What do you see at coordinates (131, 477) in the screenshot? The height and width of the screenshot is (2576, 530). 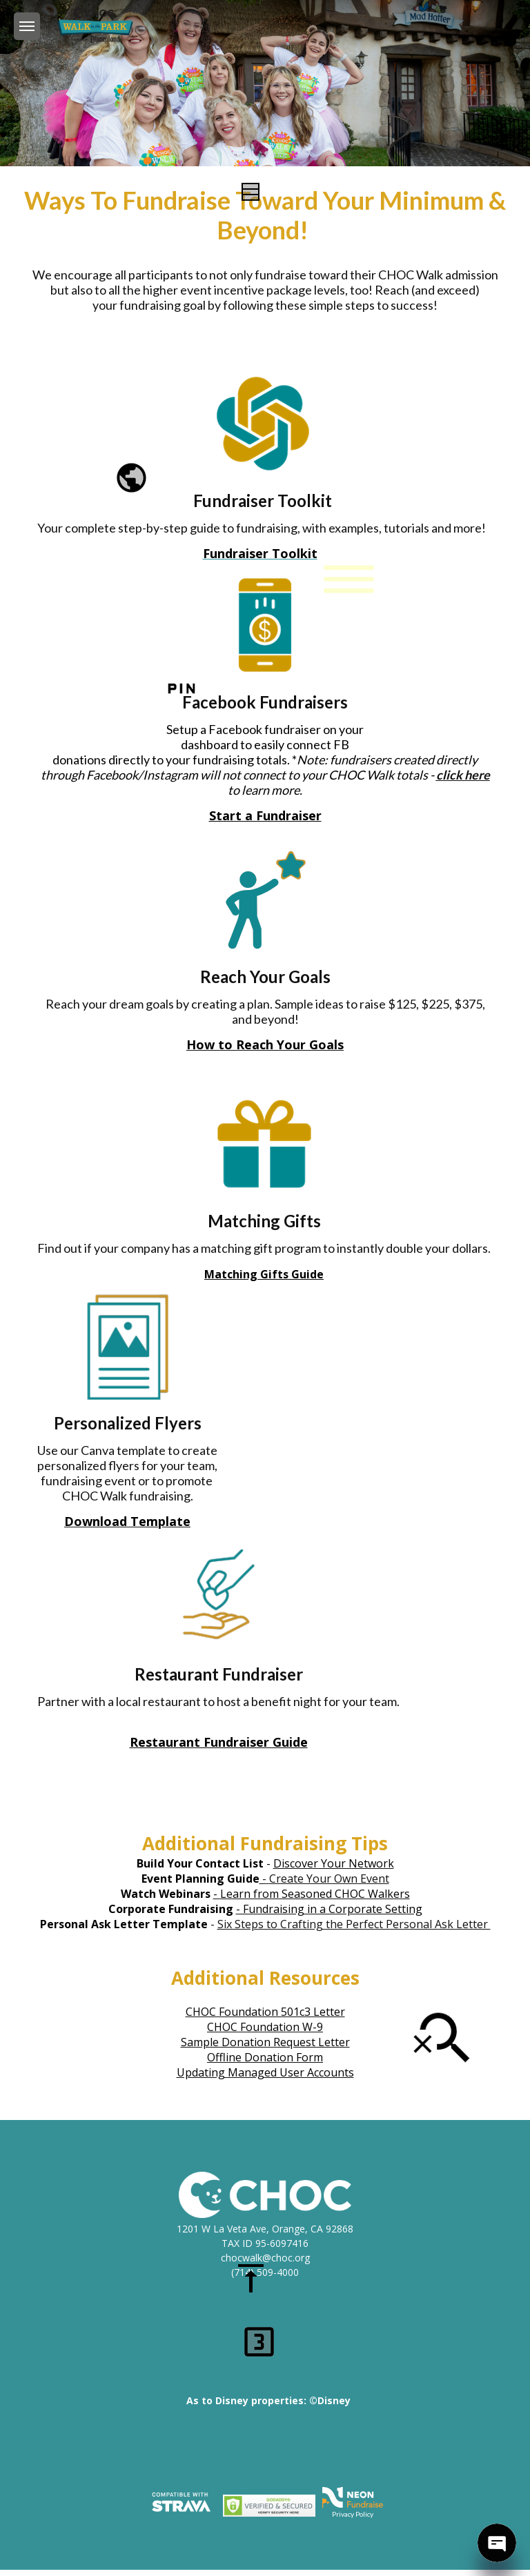 I see `indicates public or global visibility` at bounding box center [131, 477].